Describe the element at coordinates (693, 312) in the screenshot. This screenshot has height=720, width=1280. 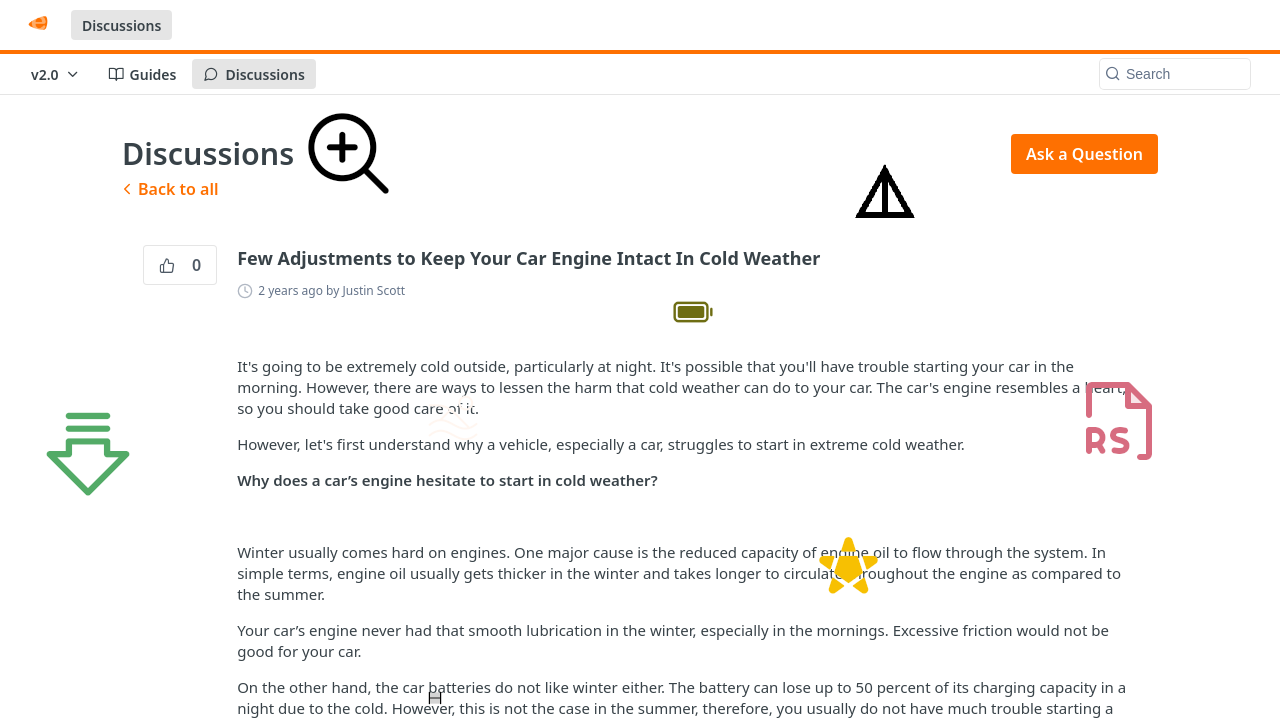
I see `indicates battery is fully charged` at that location.